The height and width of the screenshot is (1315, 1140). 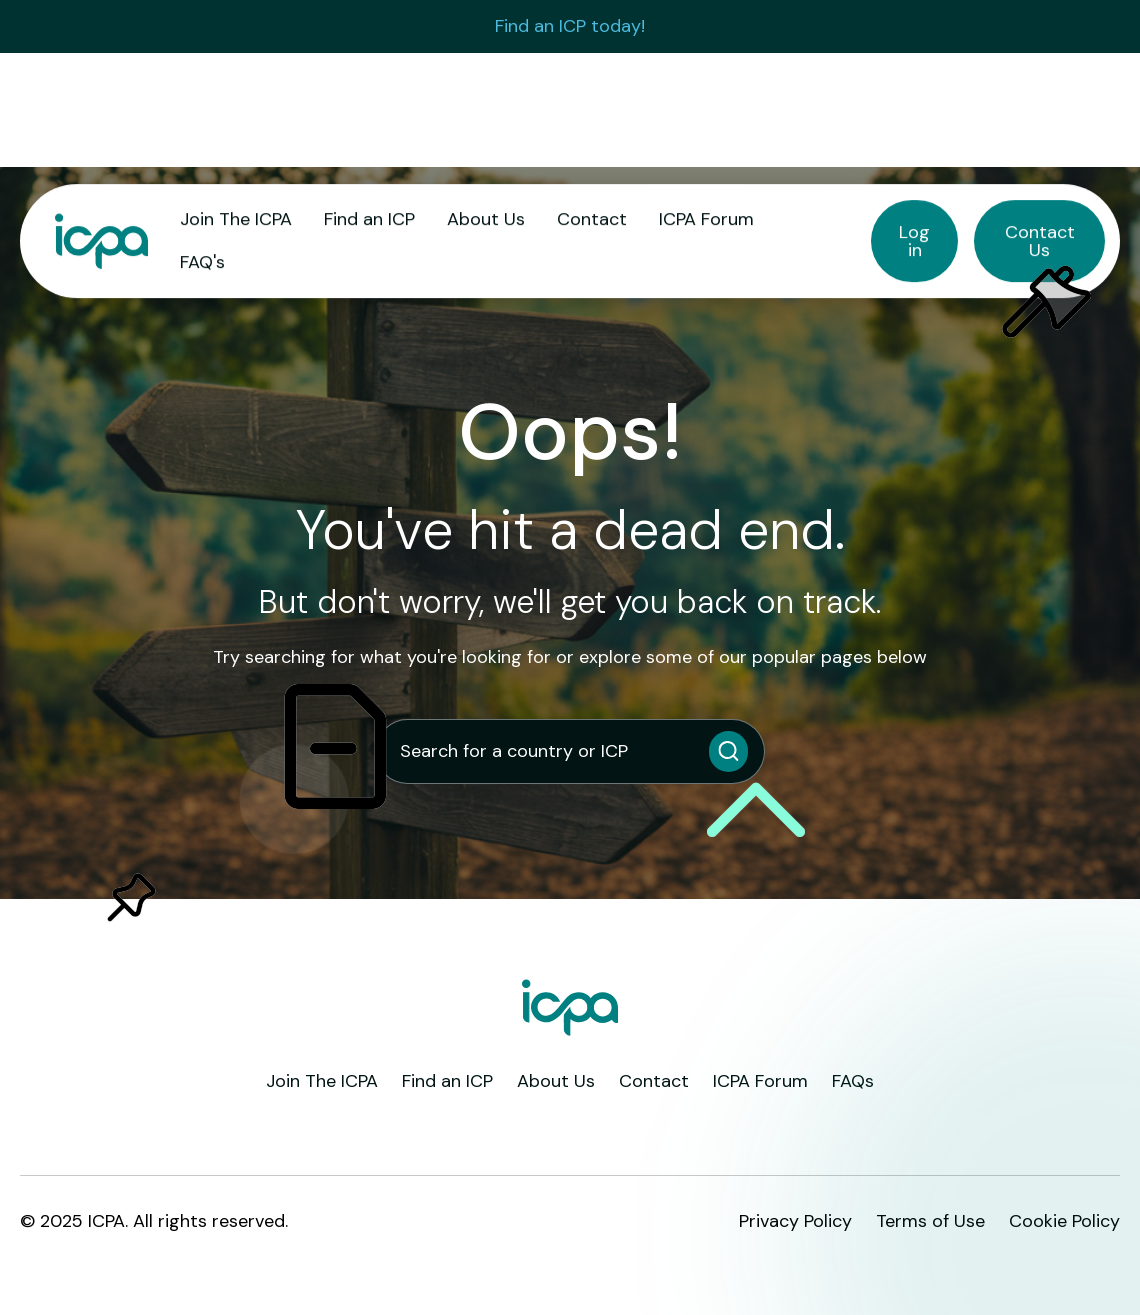 What do you see at coordinates (331, 746) in the screenshot?
I see `indicates a file has been removed or deleted` at bounding box center [331, 746].